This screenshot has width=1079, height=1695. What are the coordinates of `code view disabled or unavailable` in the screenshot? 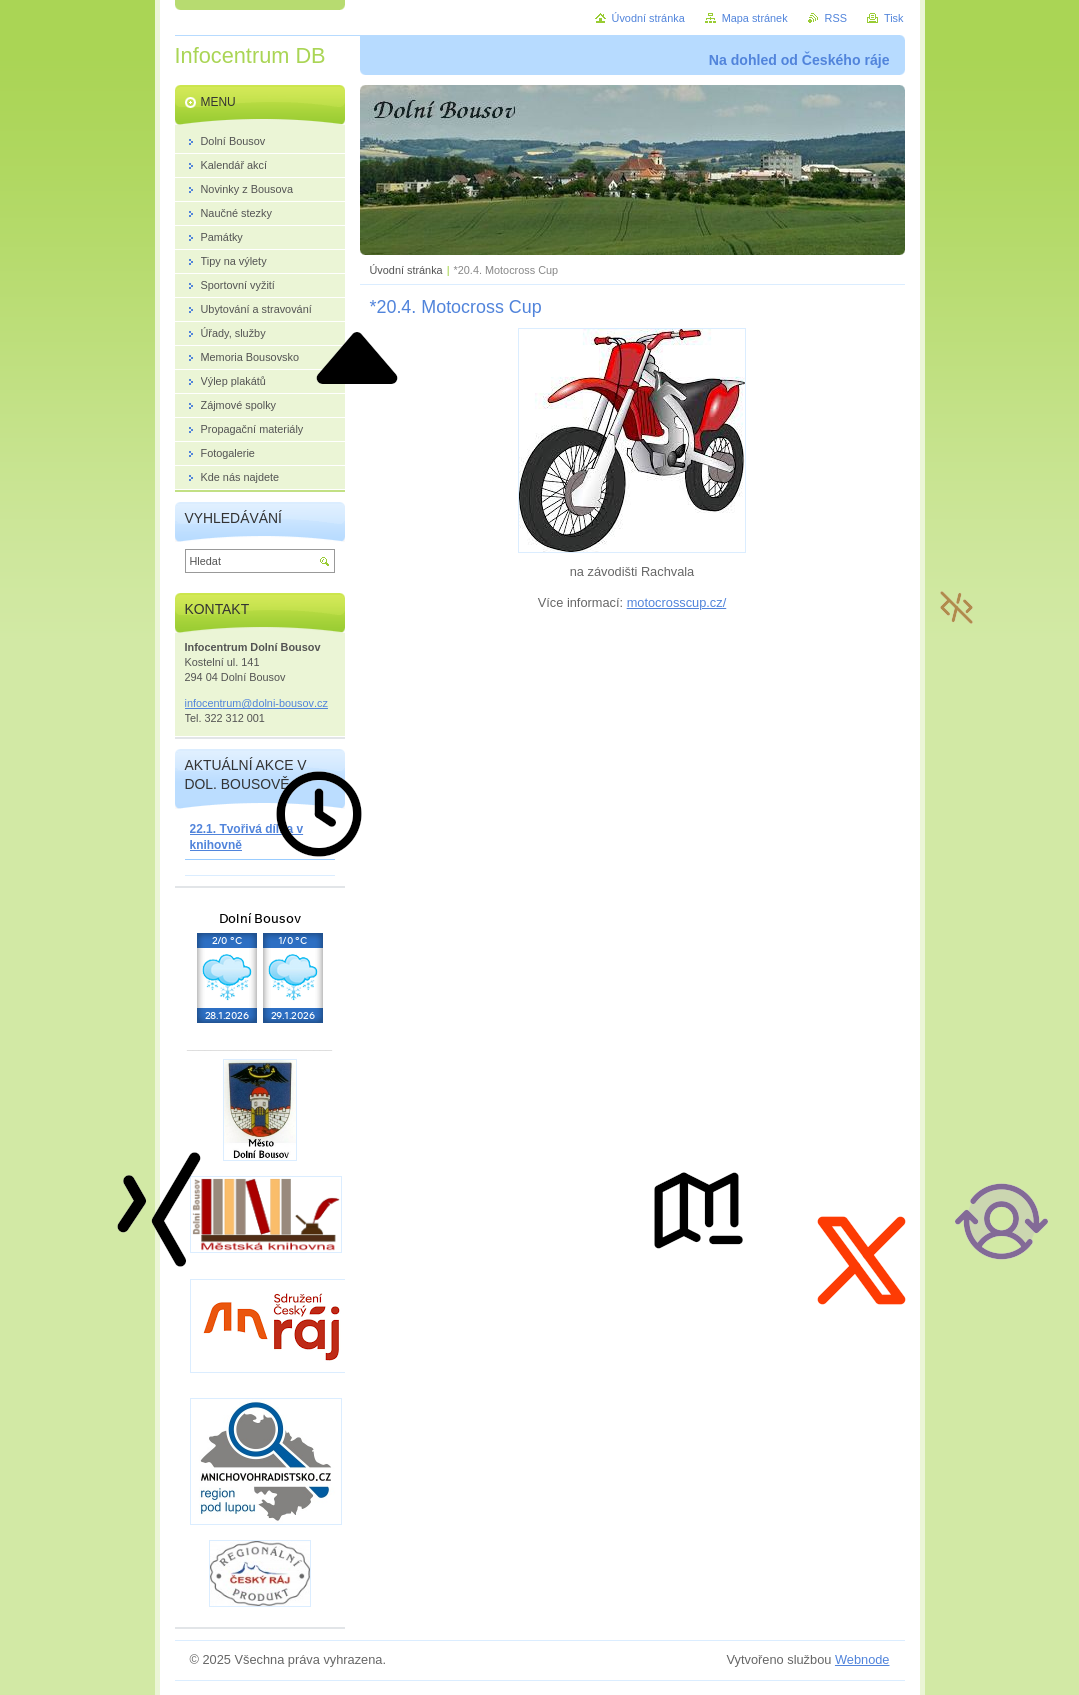 It's located at (956, 607).